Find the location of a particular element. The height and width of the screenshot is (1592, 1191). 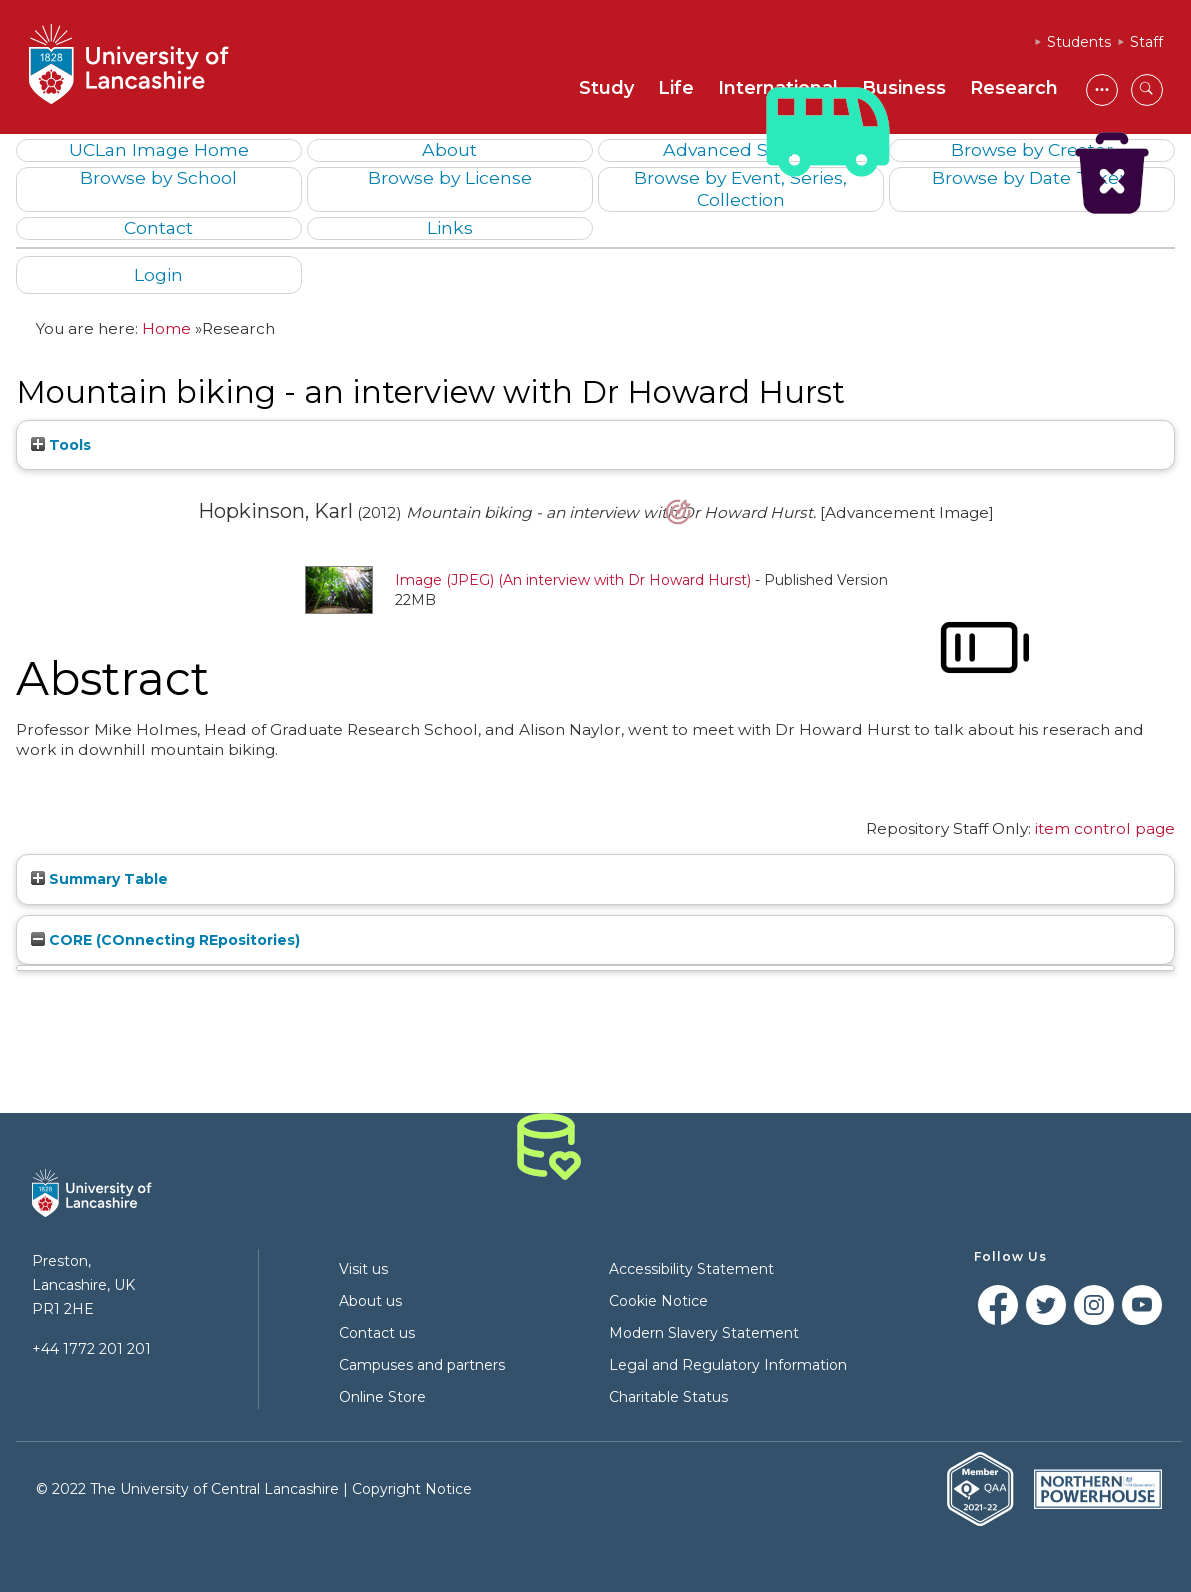

add database to favorites is located at coordinates (546, 1145).